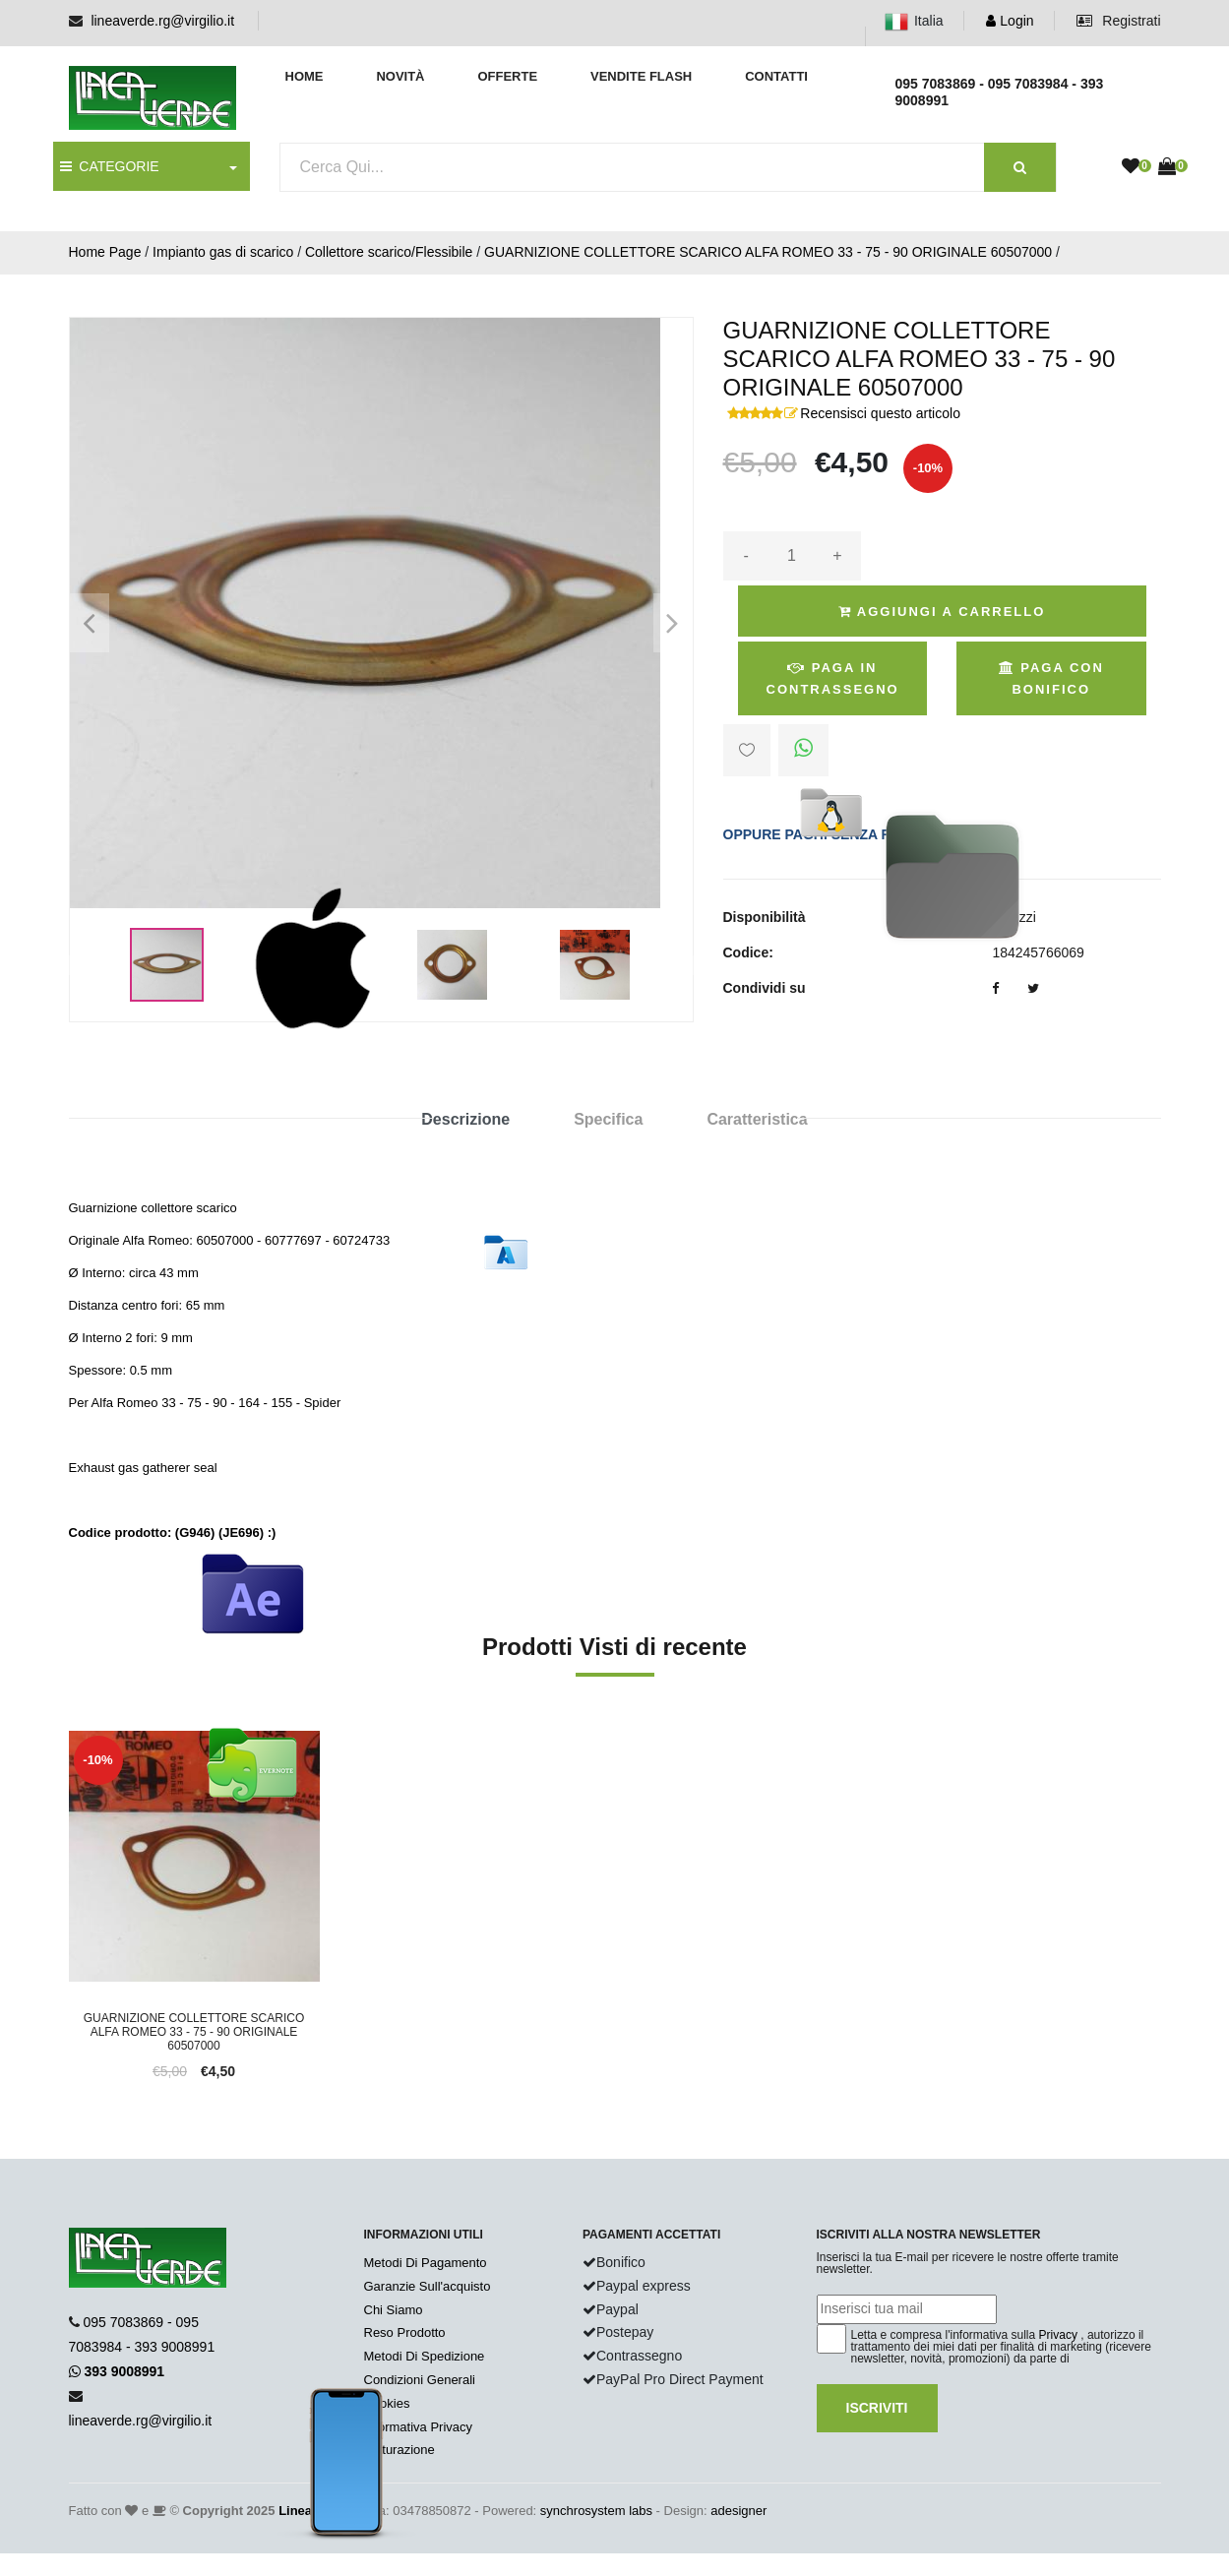 The height and width of the screenshot is (2576, 1229). Describe the element at coordinates (346, 2464) in the screenshot. I see `indicates a connected iPhone device` at that location.